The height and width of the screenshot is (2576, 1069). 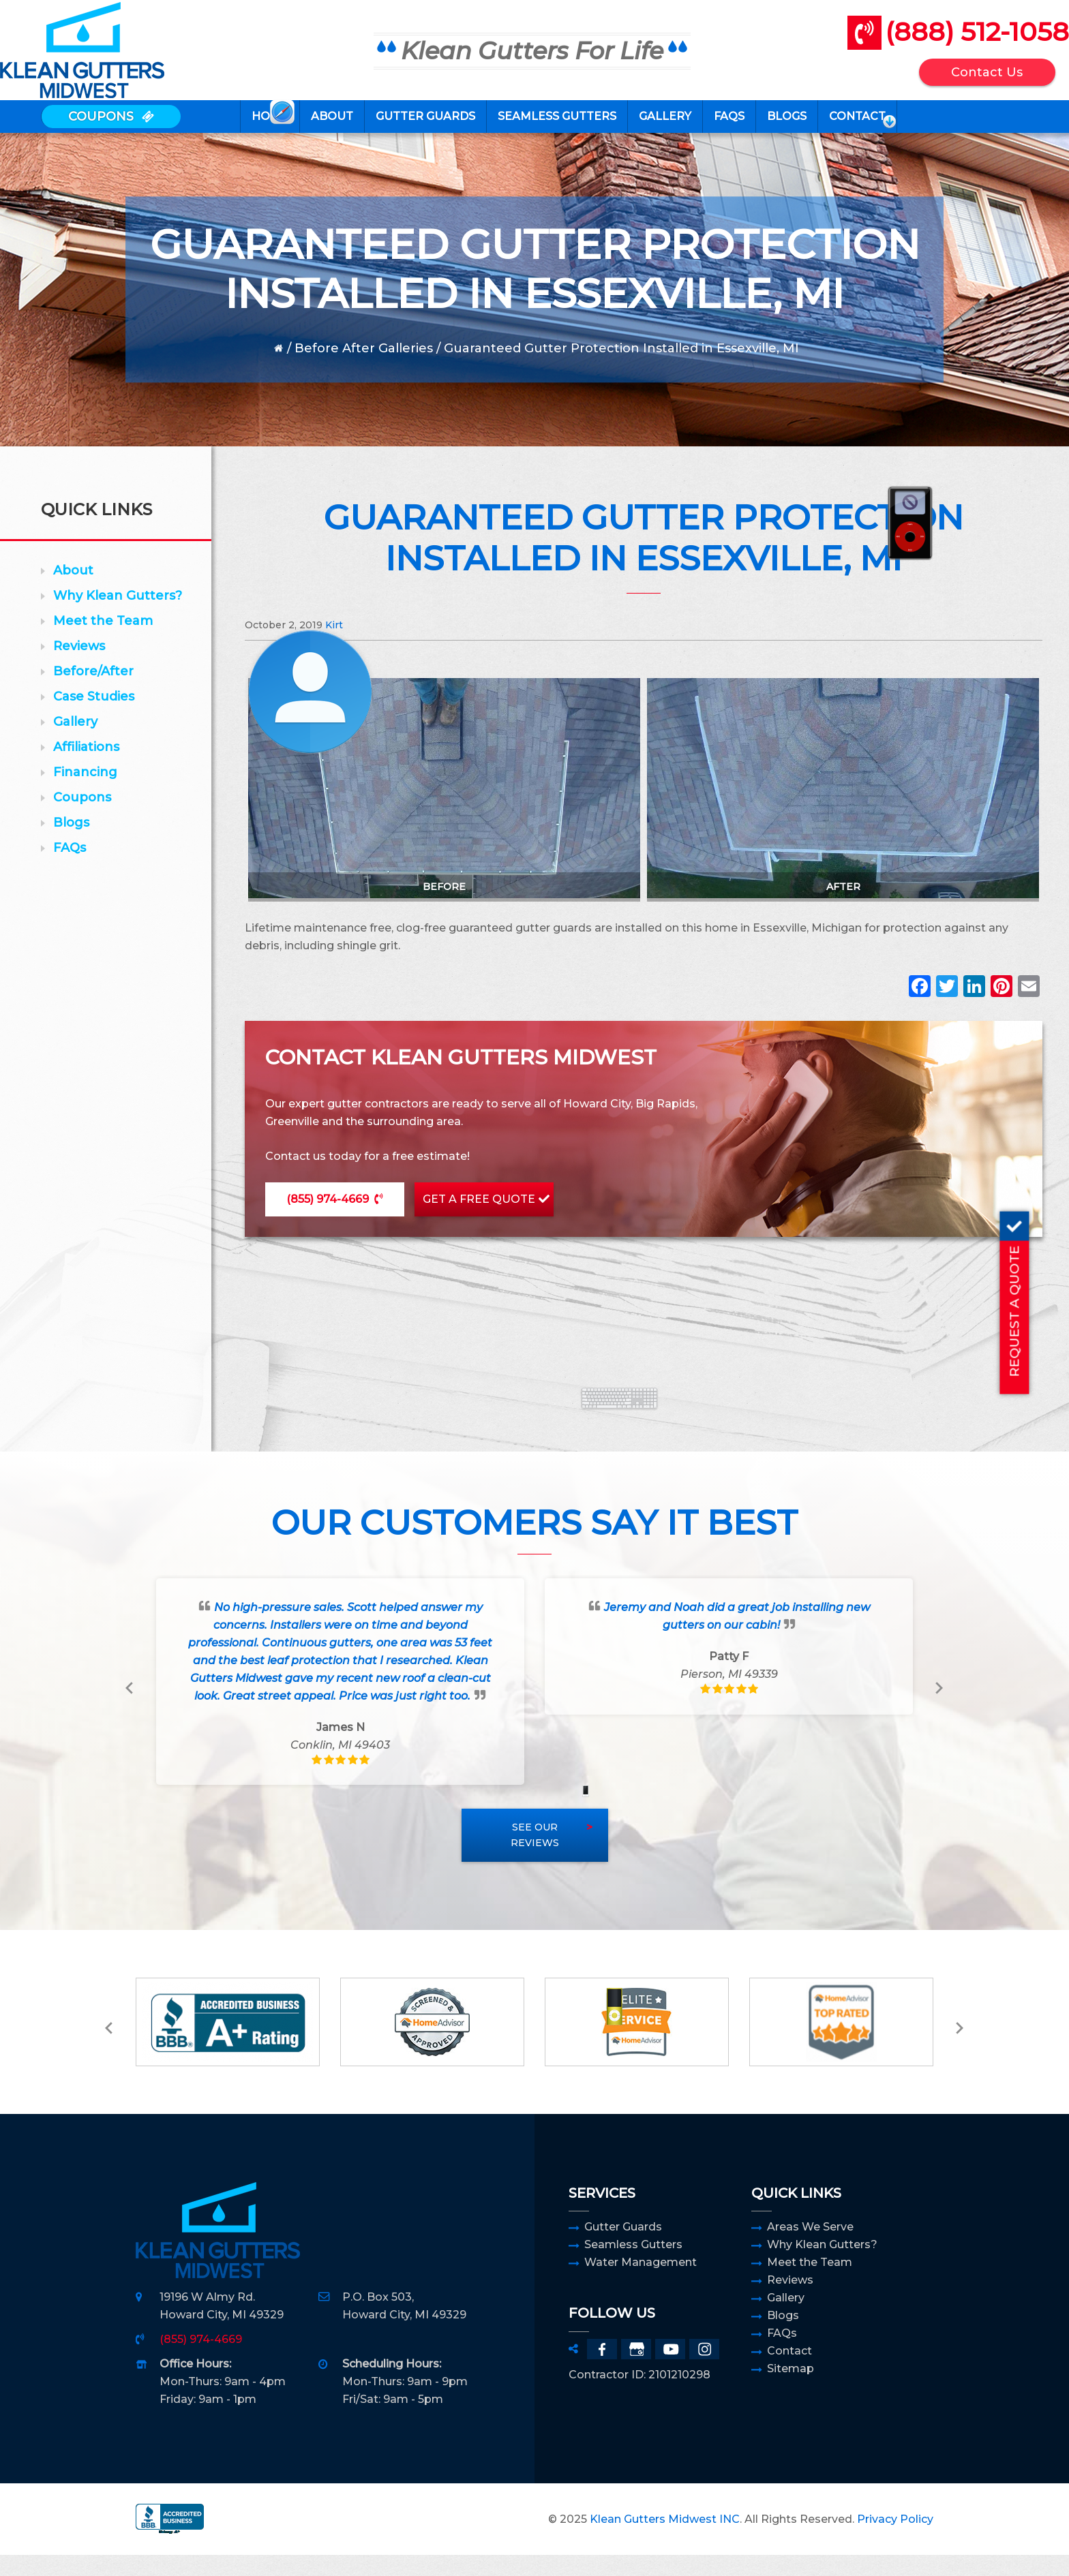 What do you see at coordinates (586, 1791) in the screenshot?
I see `indicates a connected iPod nano device` at bounding box center [586, 1791].